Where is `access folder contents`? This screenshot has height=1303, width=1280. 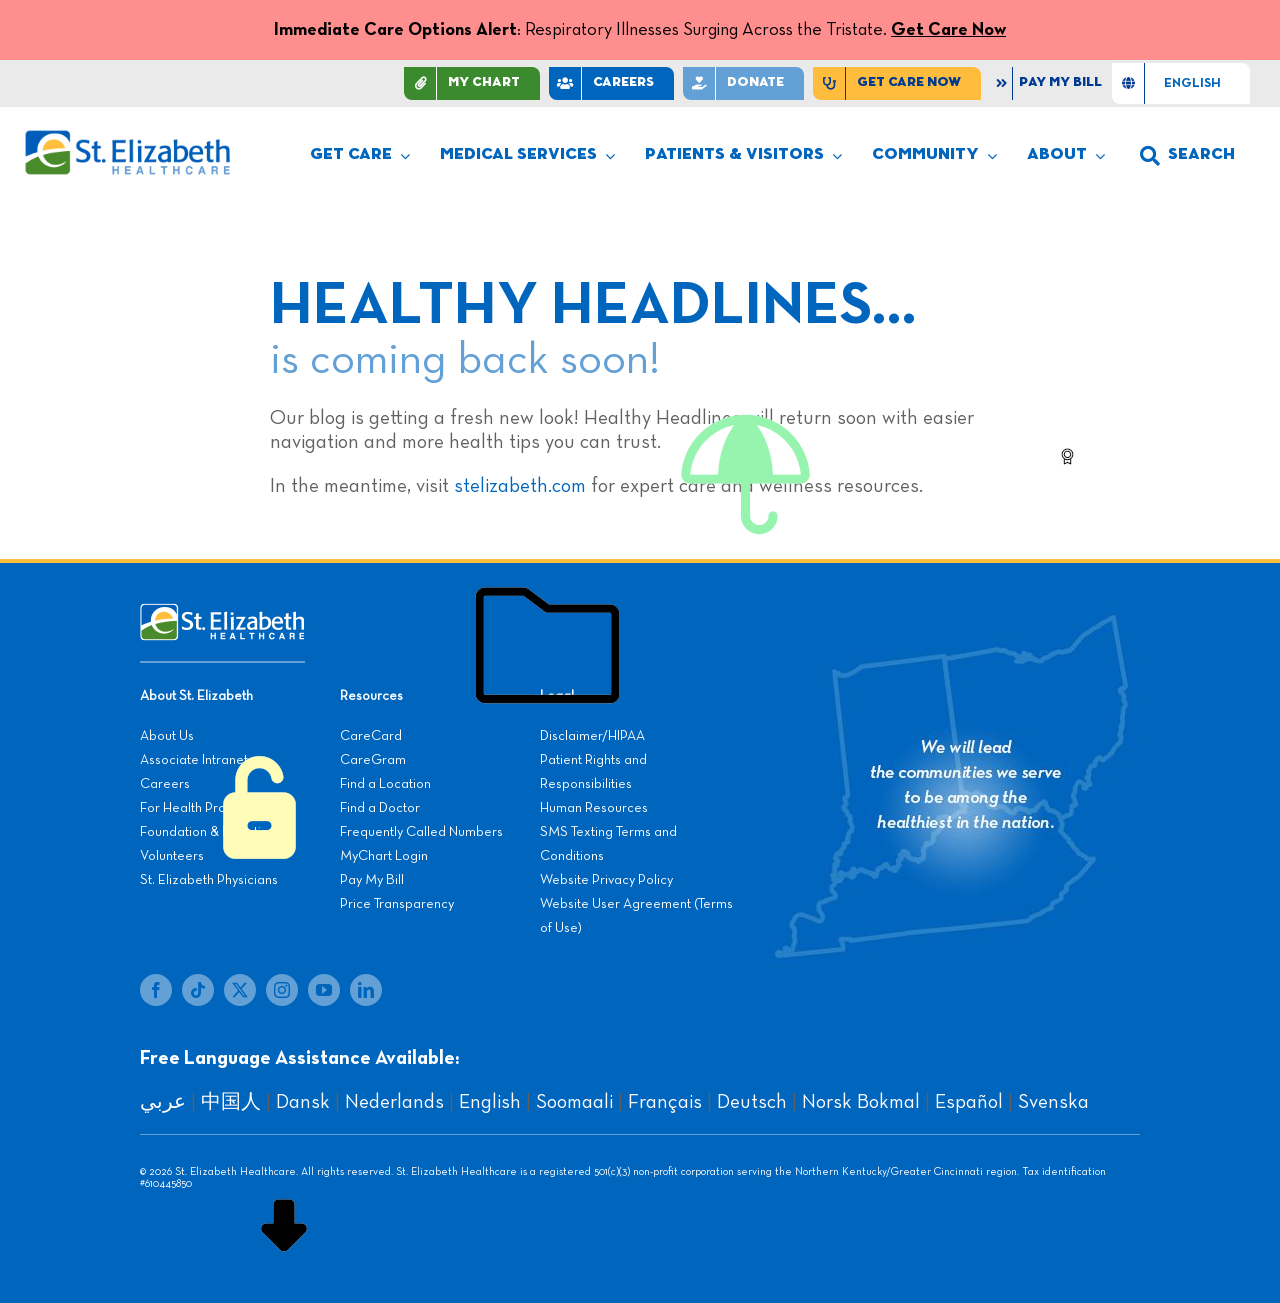
access folder contents is located at coordinates (547, 642).